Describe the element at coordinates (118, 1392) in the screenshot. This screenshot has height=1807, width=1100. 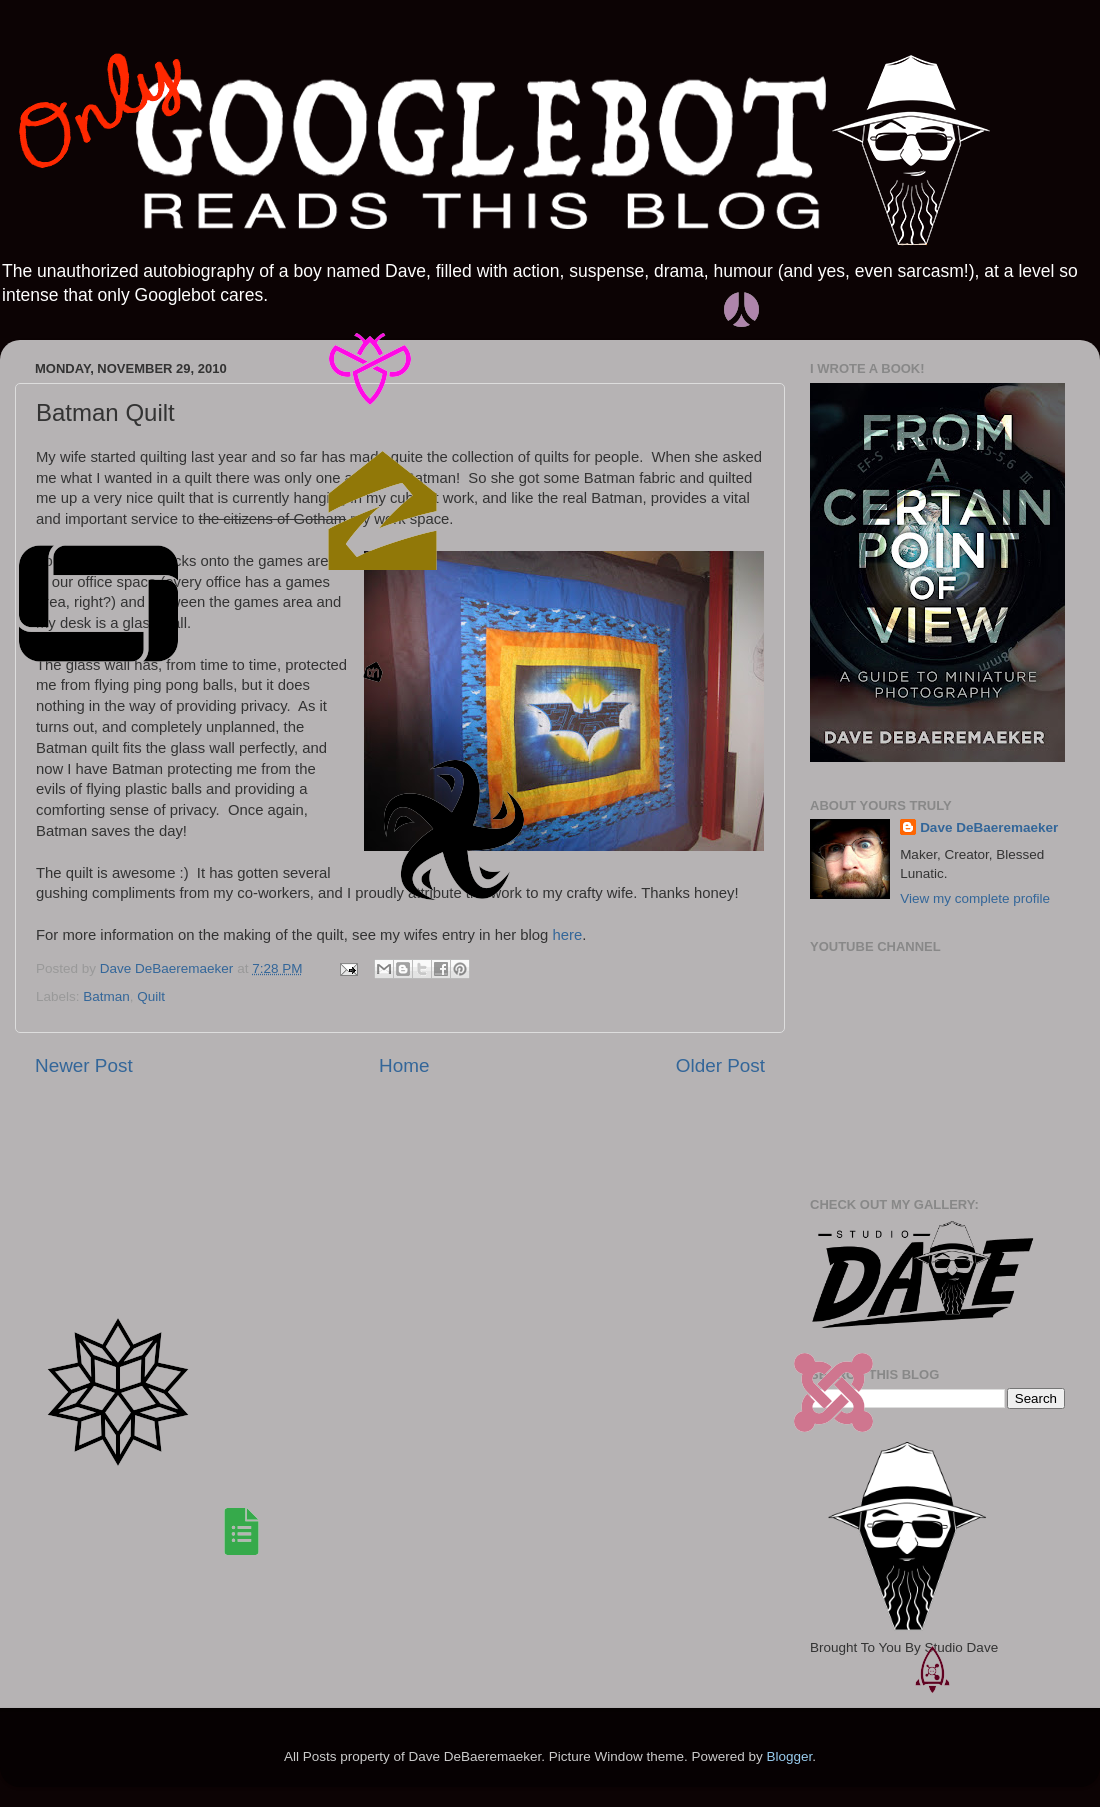
I see `open wolfram alpha` at that location.